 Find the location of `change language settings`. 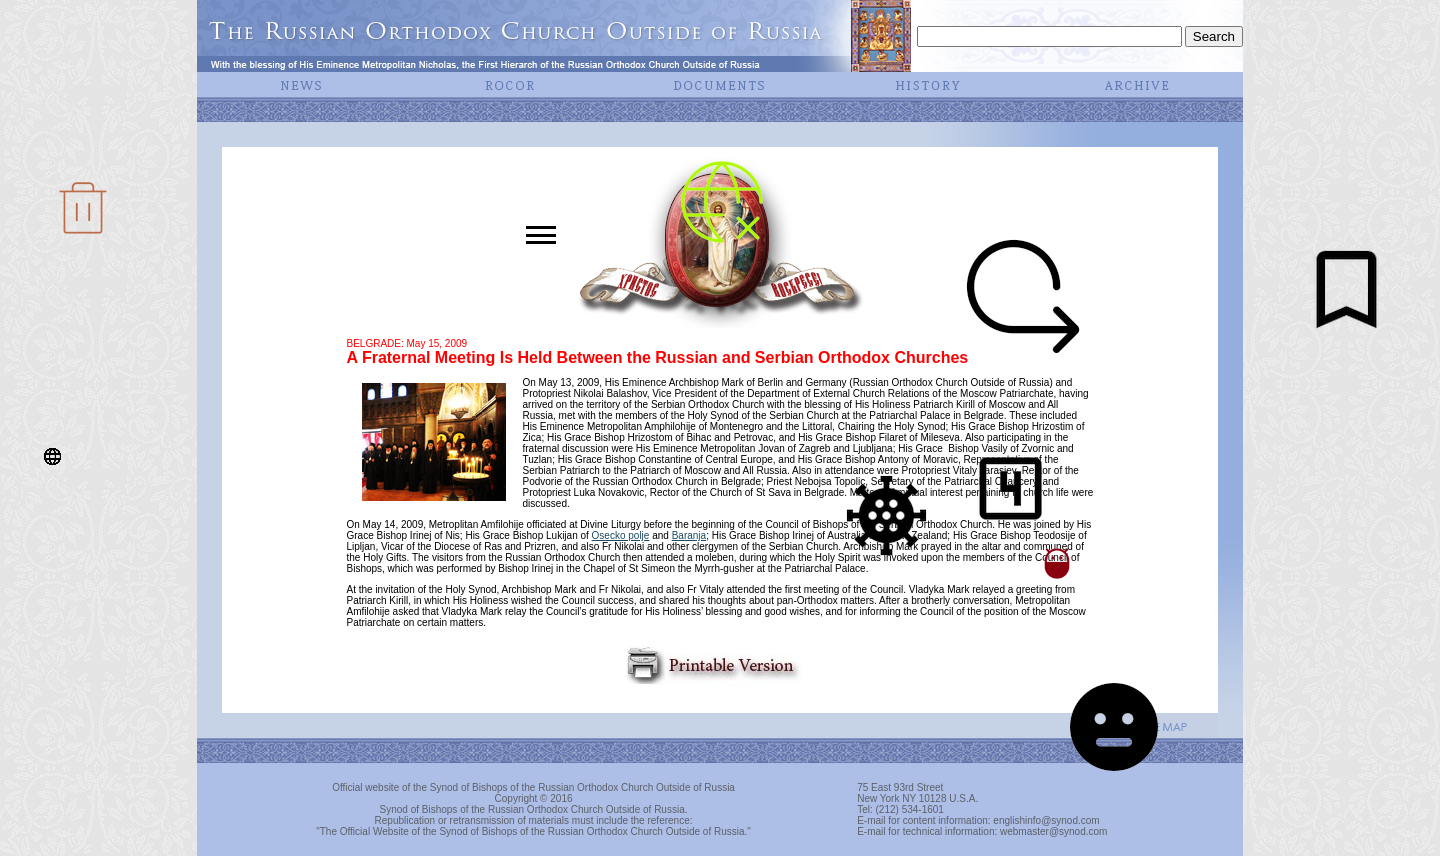

change language settings is located at coordinates (52, 456).